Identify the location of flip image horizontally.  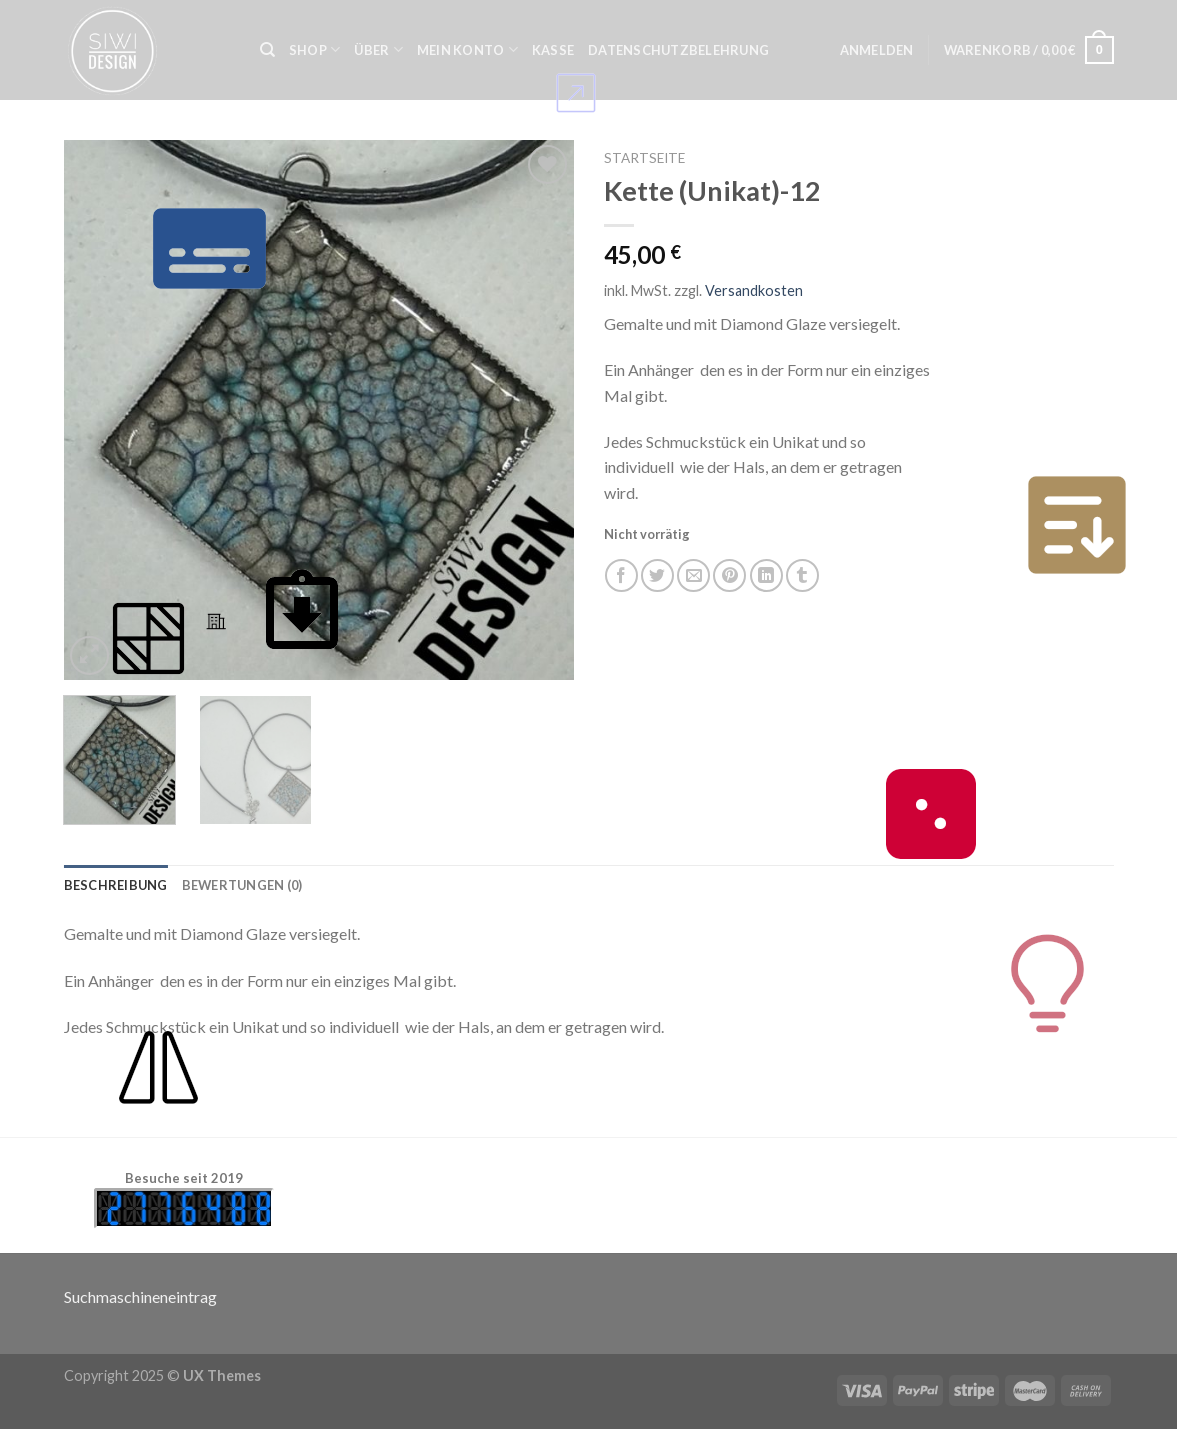
(158, 1070).